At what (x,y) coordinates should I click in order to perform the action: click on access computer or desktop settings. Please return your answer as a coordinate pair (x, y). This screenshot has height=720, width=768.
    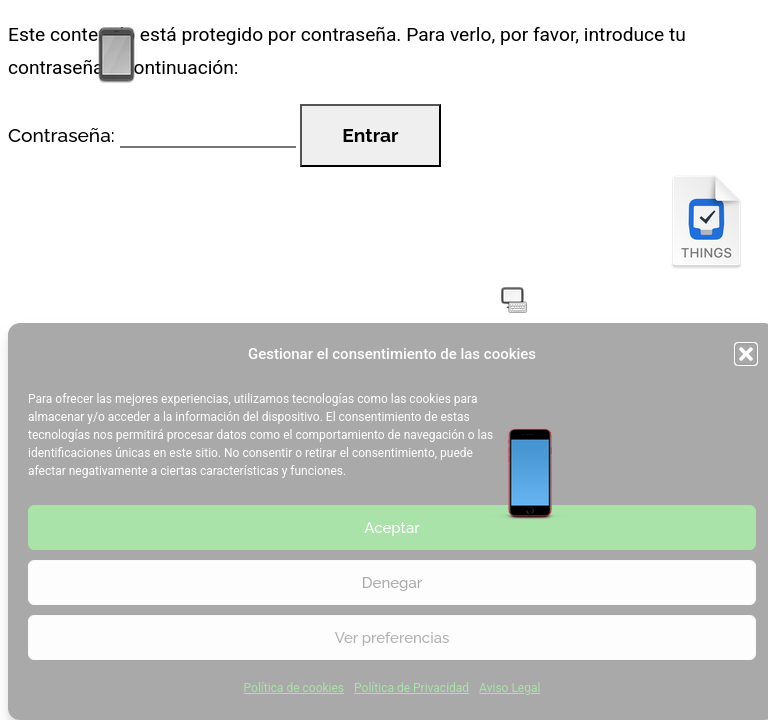
    Looking at the image, I should click on (514, 300).